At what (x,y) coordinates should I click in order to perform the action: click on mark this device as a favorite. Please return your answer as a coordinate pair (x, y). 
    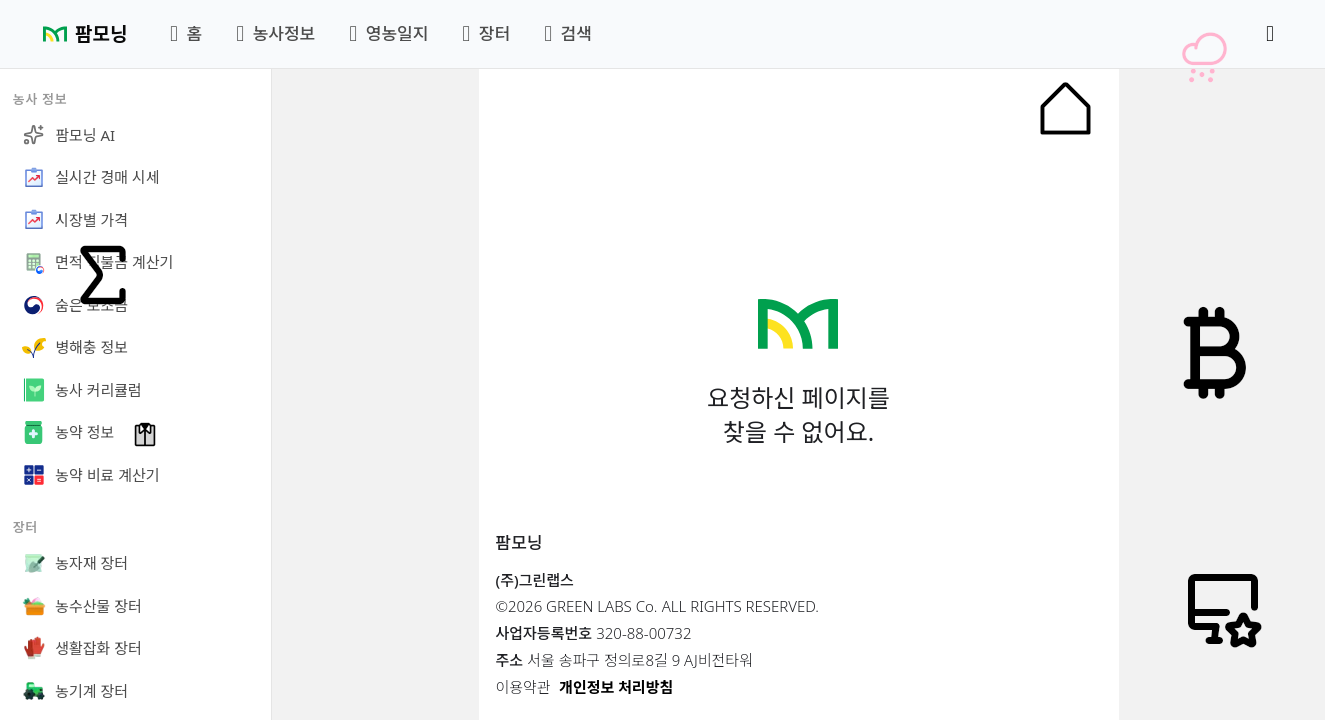
    Looking at the image, I should click on (1223, 609).